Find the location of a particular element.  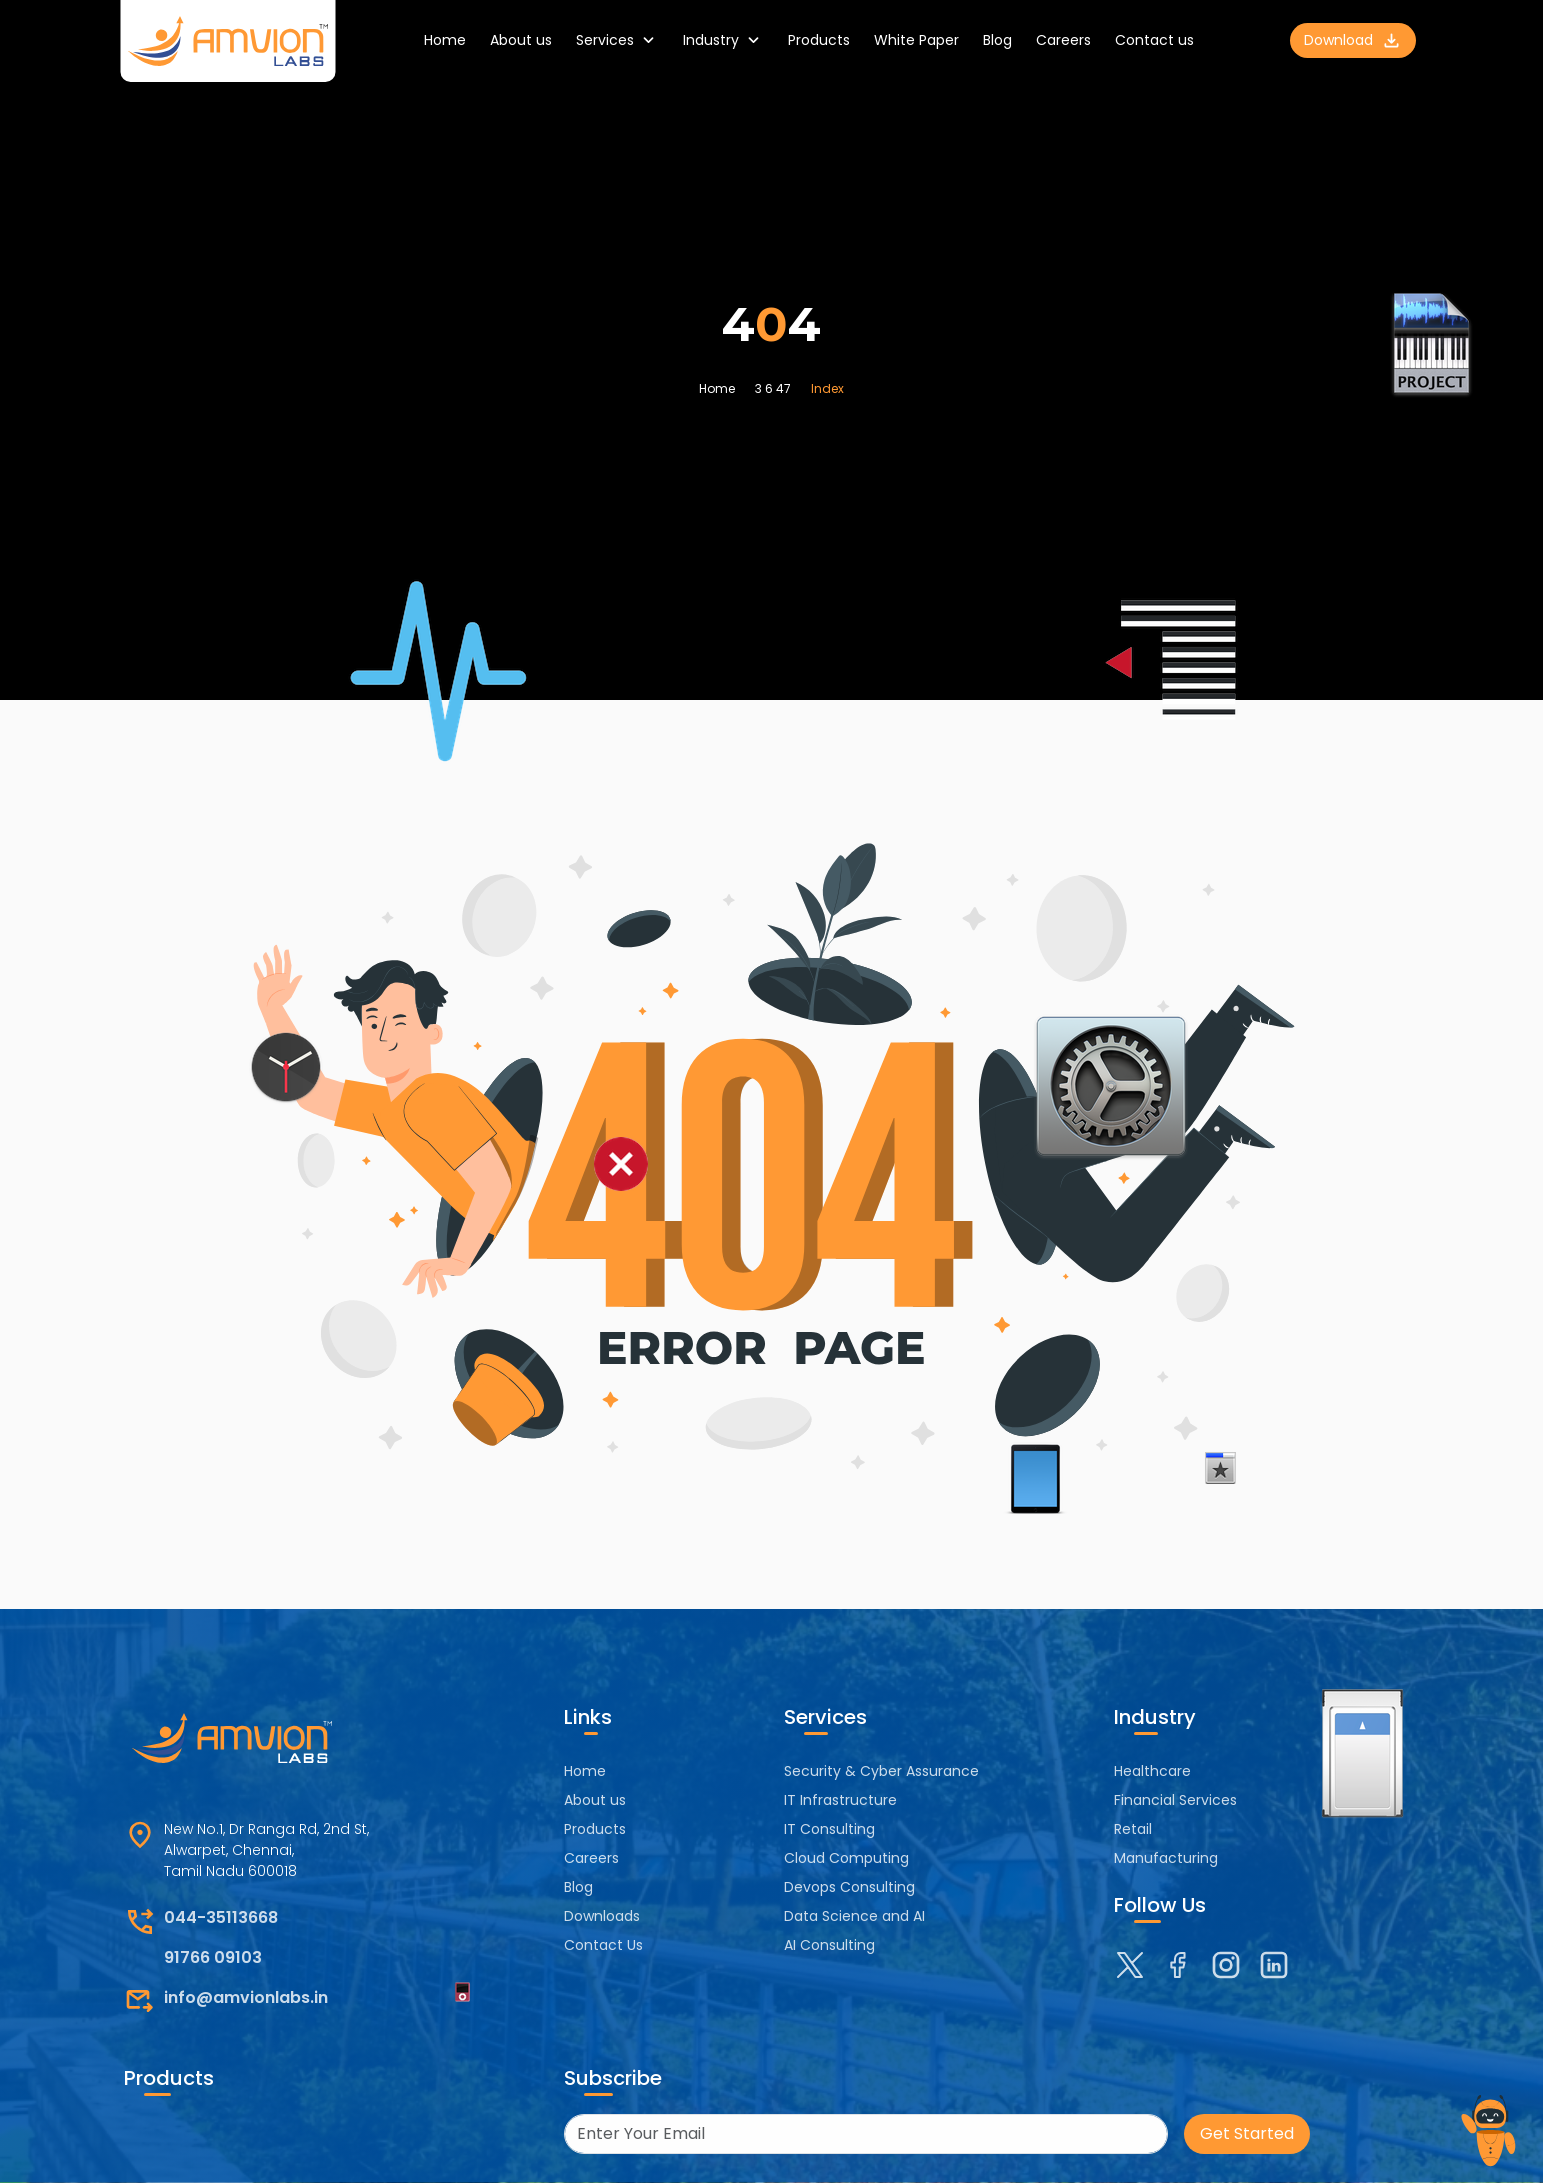

open a Logic Pro or GarageBand project file is located at coordinates (1431, 345).